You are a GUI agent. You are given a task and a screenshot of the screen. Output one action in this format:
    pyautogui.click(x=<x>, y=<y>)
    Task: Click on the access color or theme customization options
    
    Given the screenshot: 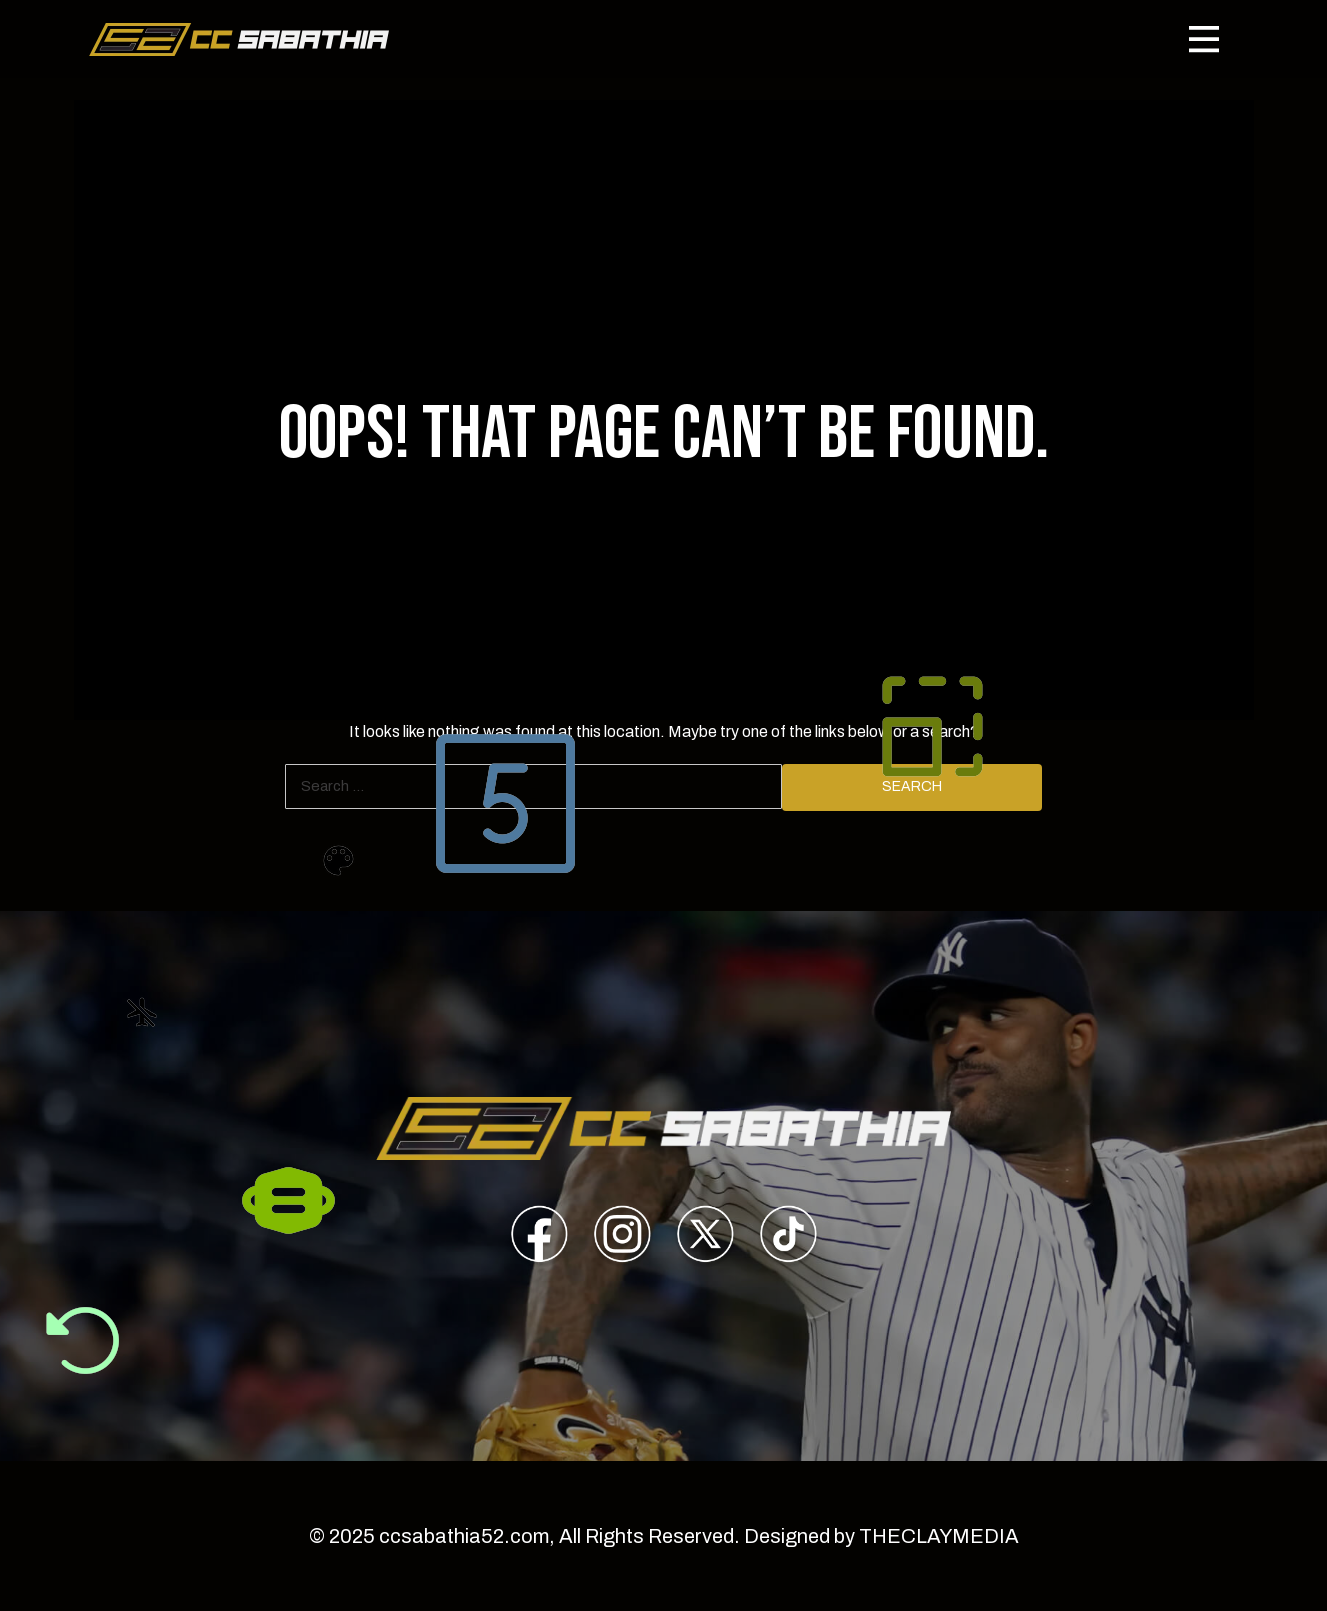 What is the action you would take?
    pyautogui.click(x=338, y=860)
    